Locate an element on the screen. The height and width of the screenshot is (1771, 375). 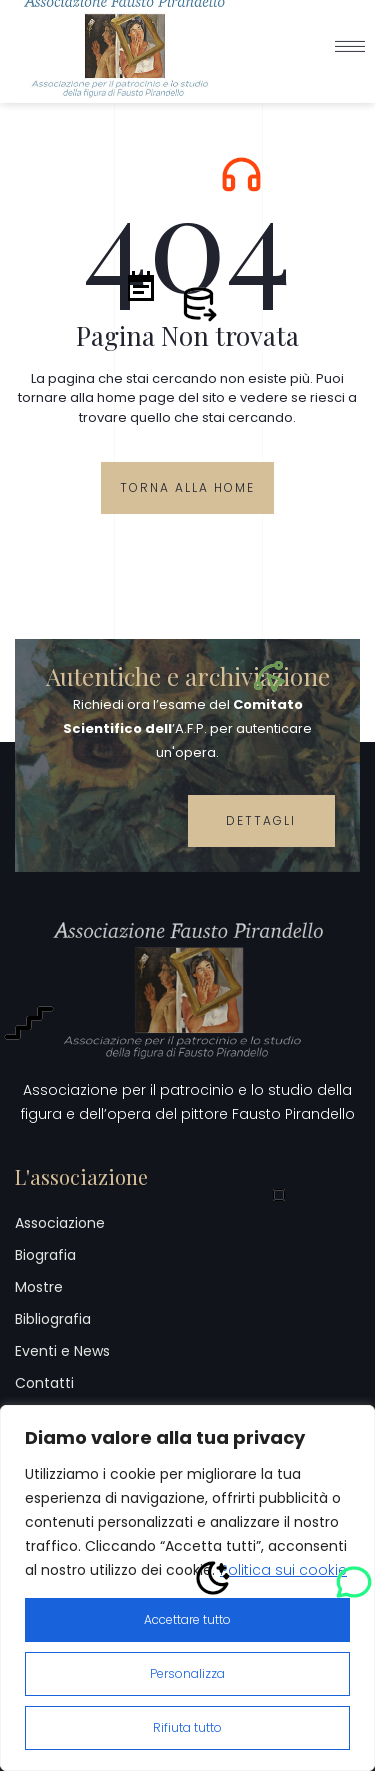
view steps or stairs in a building map is located at coordinates (29, 1023).